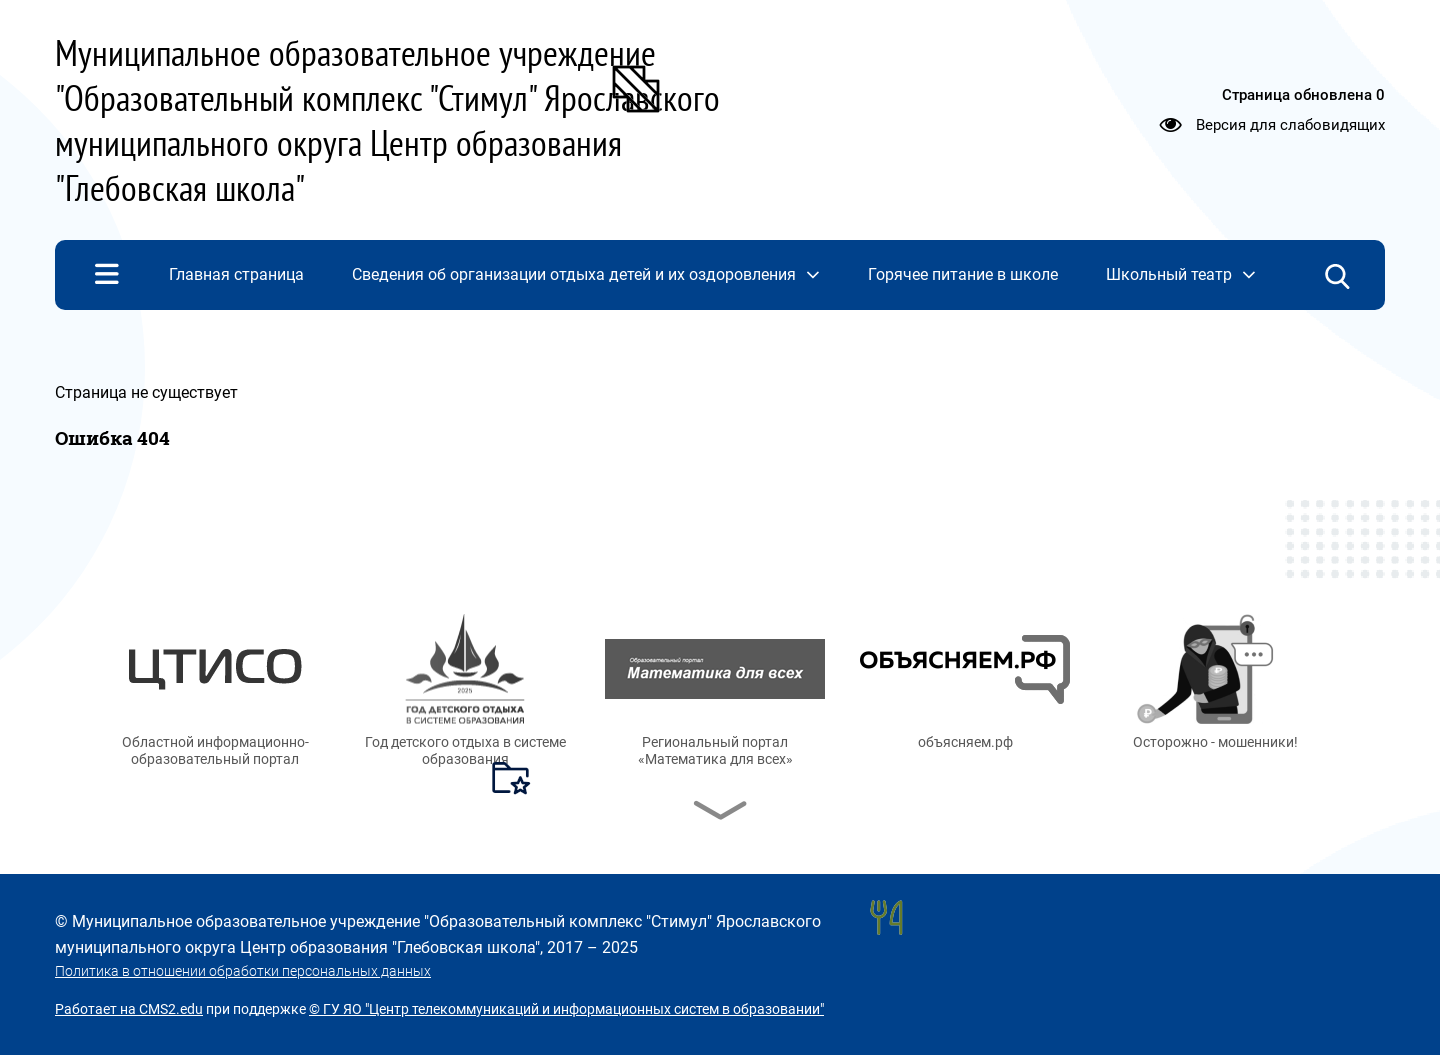 The height and width of the screenshot is (1055, 1440). What do you see at coordinates (887, 917) in the screenshot?
I see `browse nearby restaurants or dining options` at bounding box center [887, 917].